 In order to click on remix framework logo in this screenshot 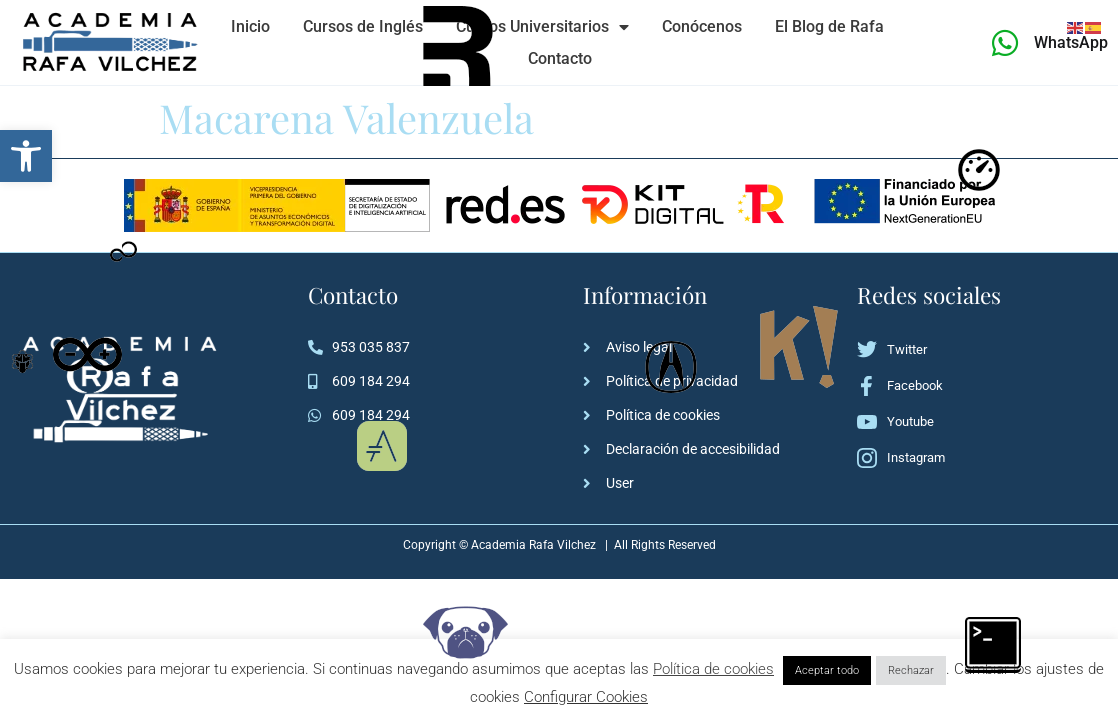, I will do `click(458, 46)`.